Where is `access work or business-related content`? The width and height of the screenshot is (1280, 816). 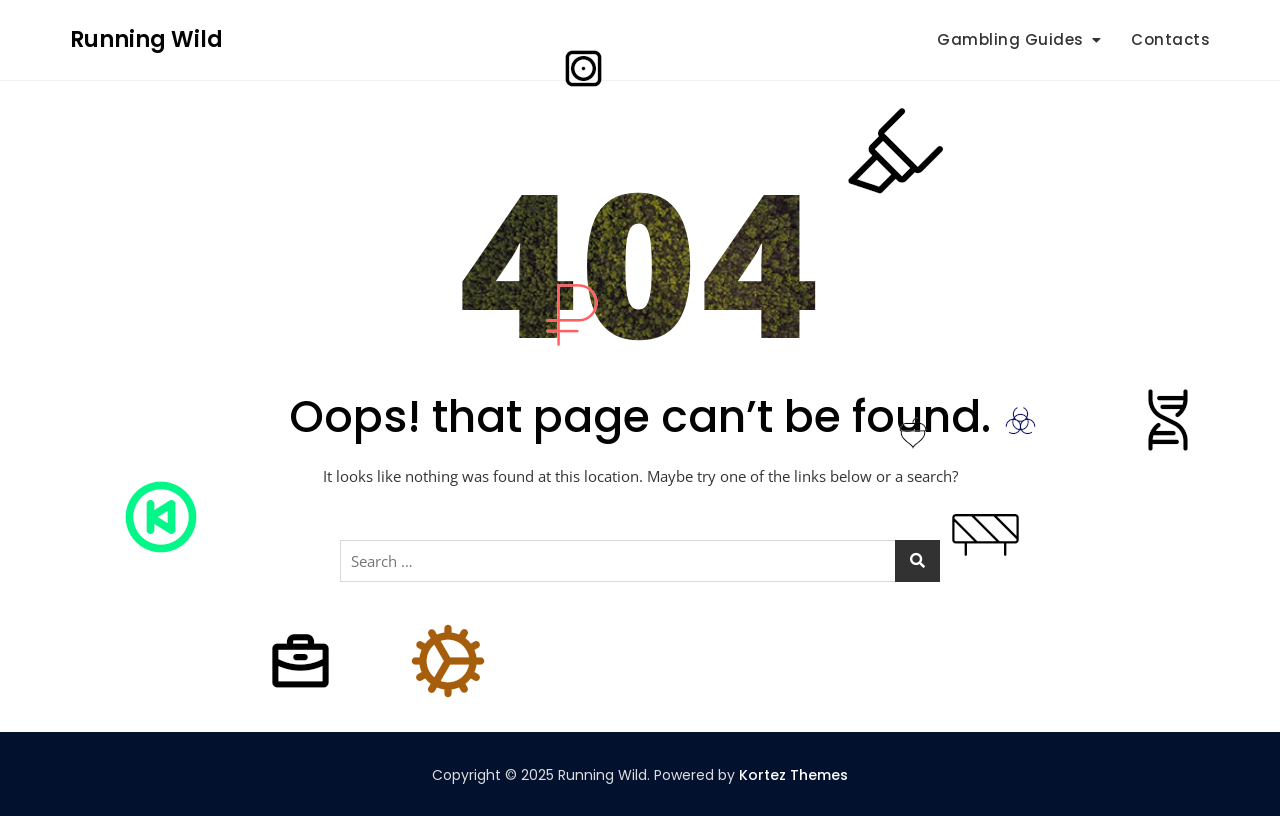 access work or business-related content is located at coordinates (300, 664).